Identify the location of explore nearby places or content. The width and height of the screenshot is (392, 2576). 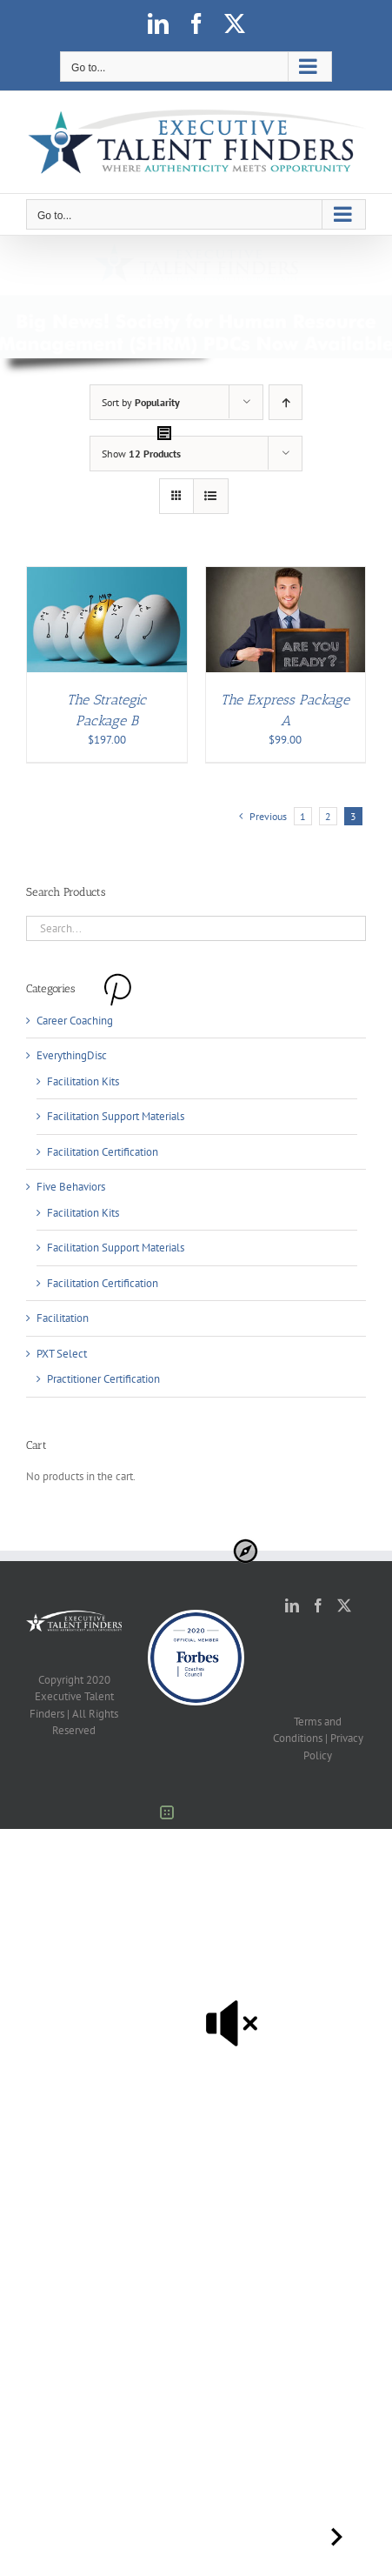
(245, 1551).